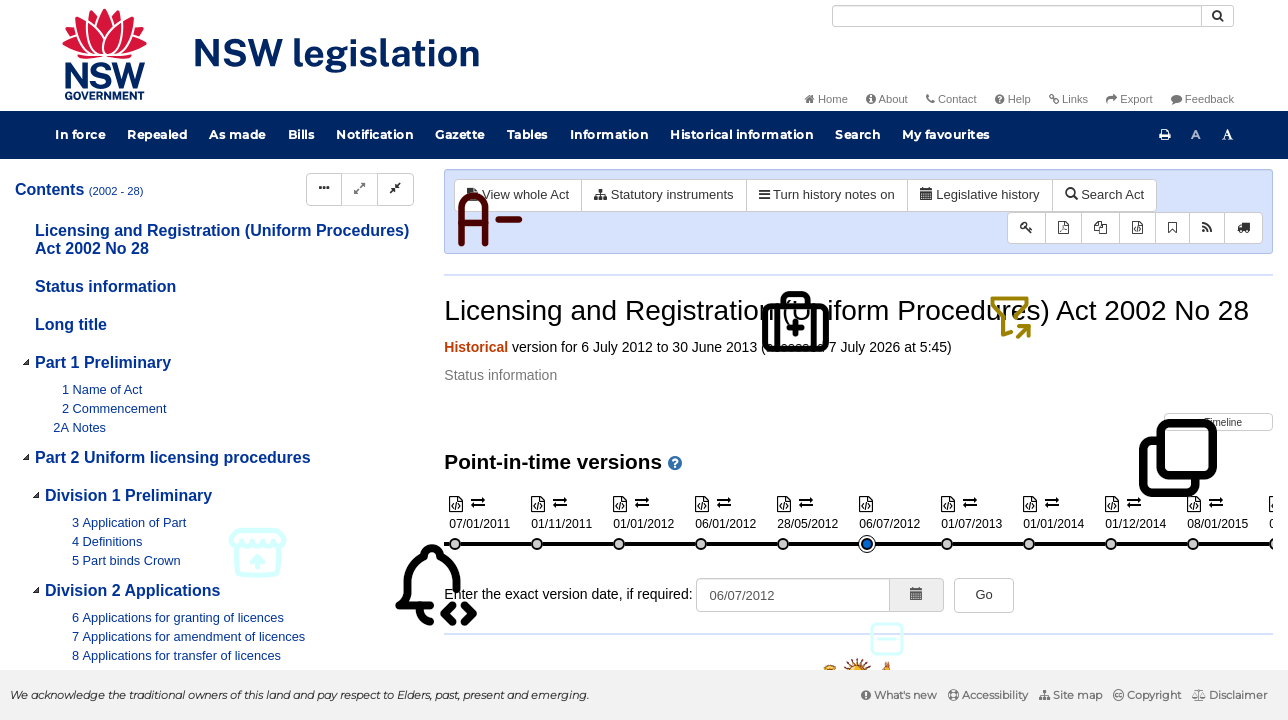  What do you see at coordinates (432, 585) in the screenshot?
I see `configure notification settings via code` at bounding box center [432, 585].